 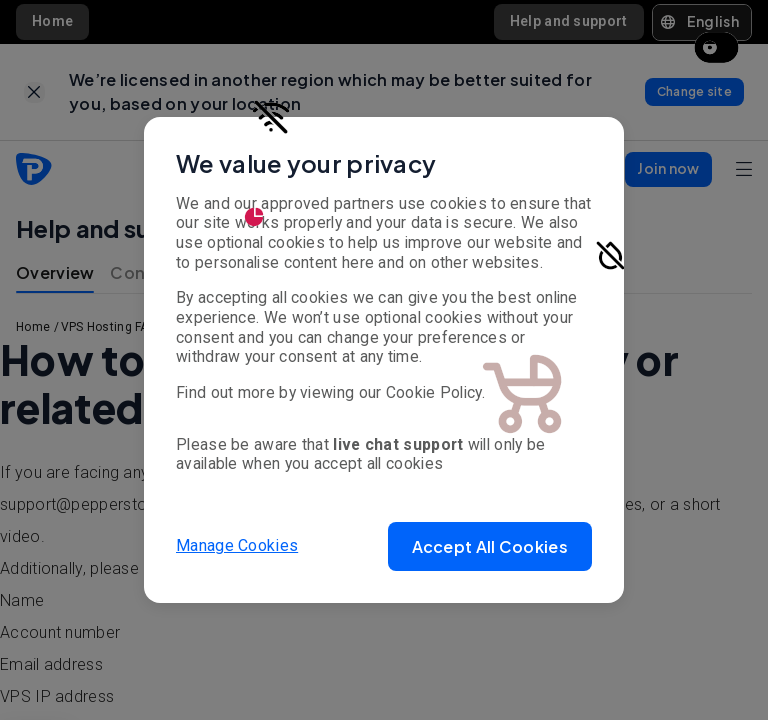 I want to click on access baby or parenting-related features, so click(x=526, y=394).